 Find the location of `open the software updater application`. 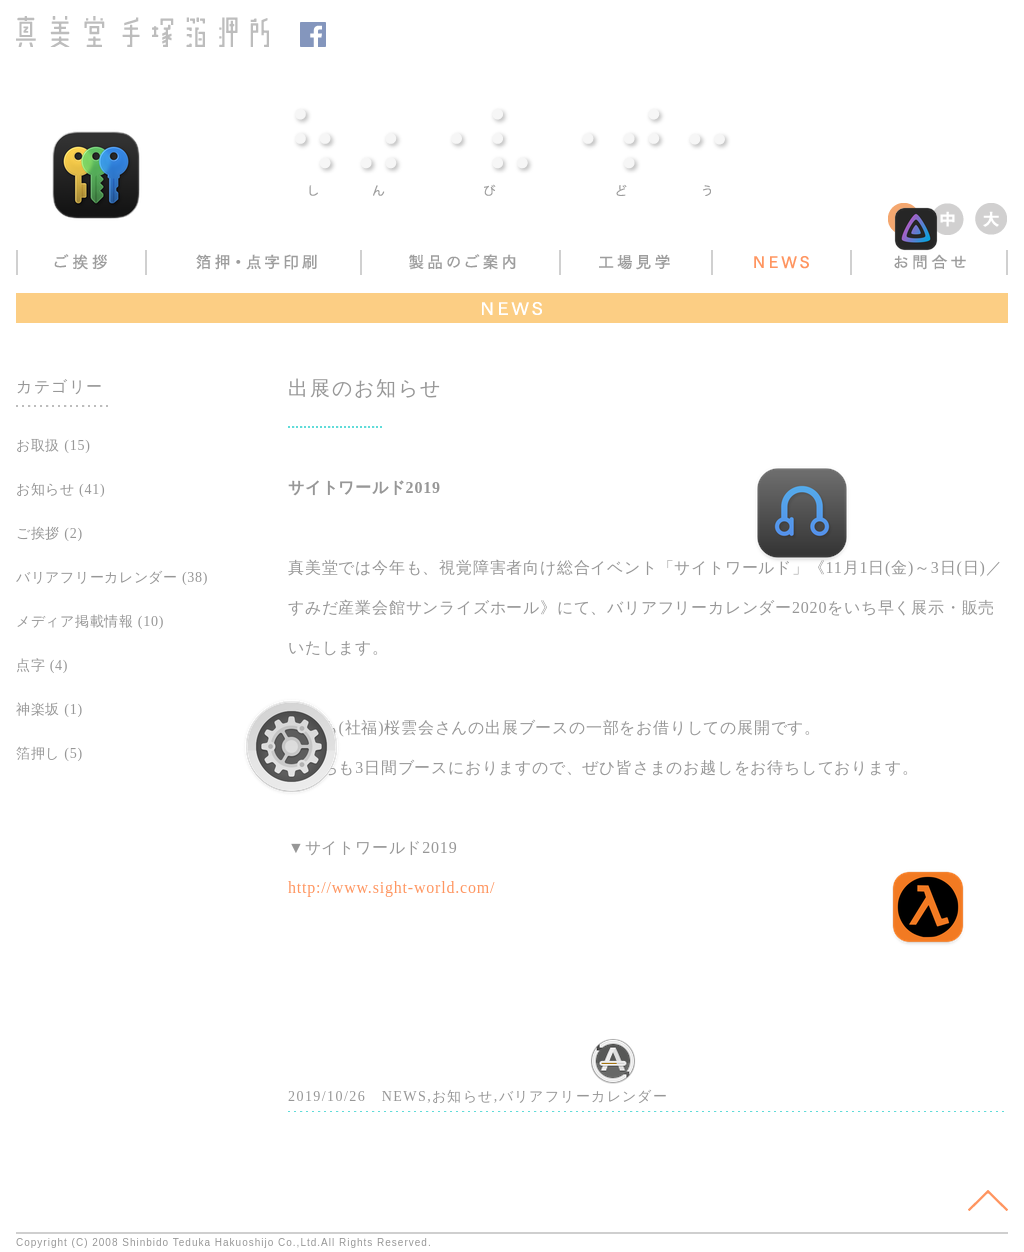

open the software updater application is located at coordinates (613, 1061).